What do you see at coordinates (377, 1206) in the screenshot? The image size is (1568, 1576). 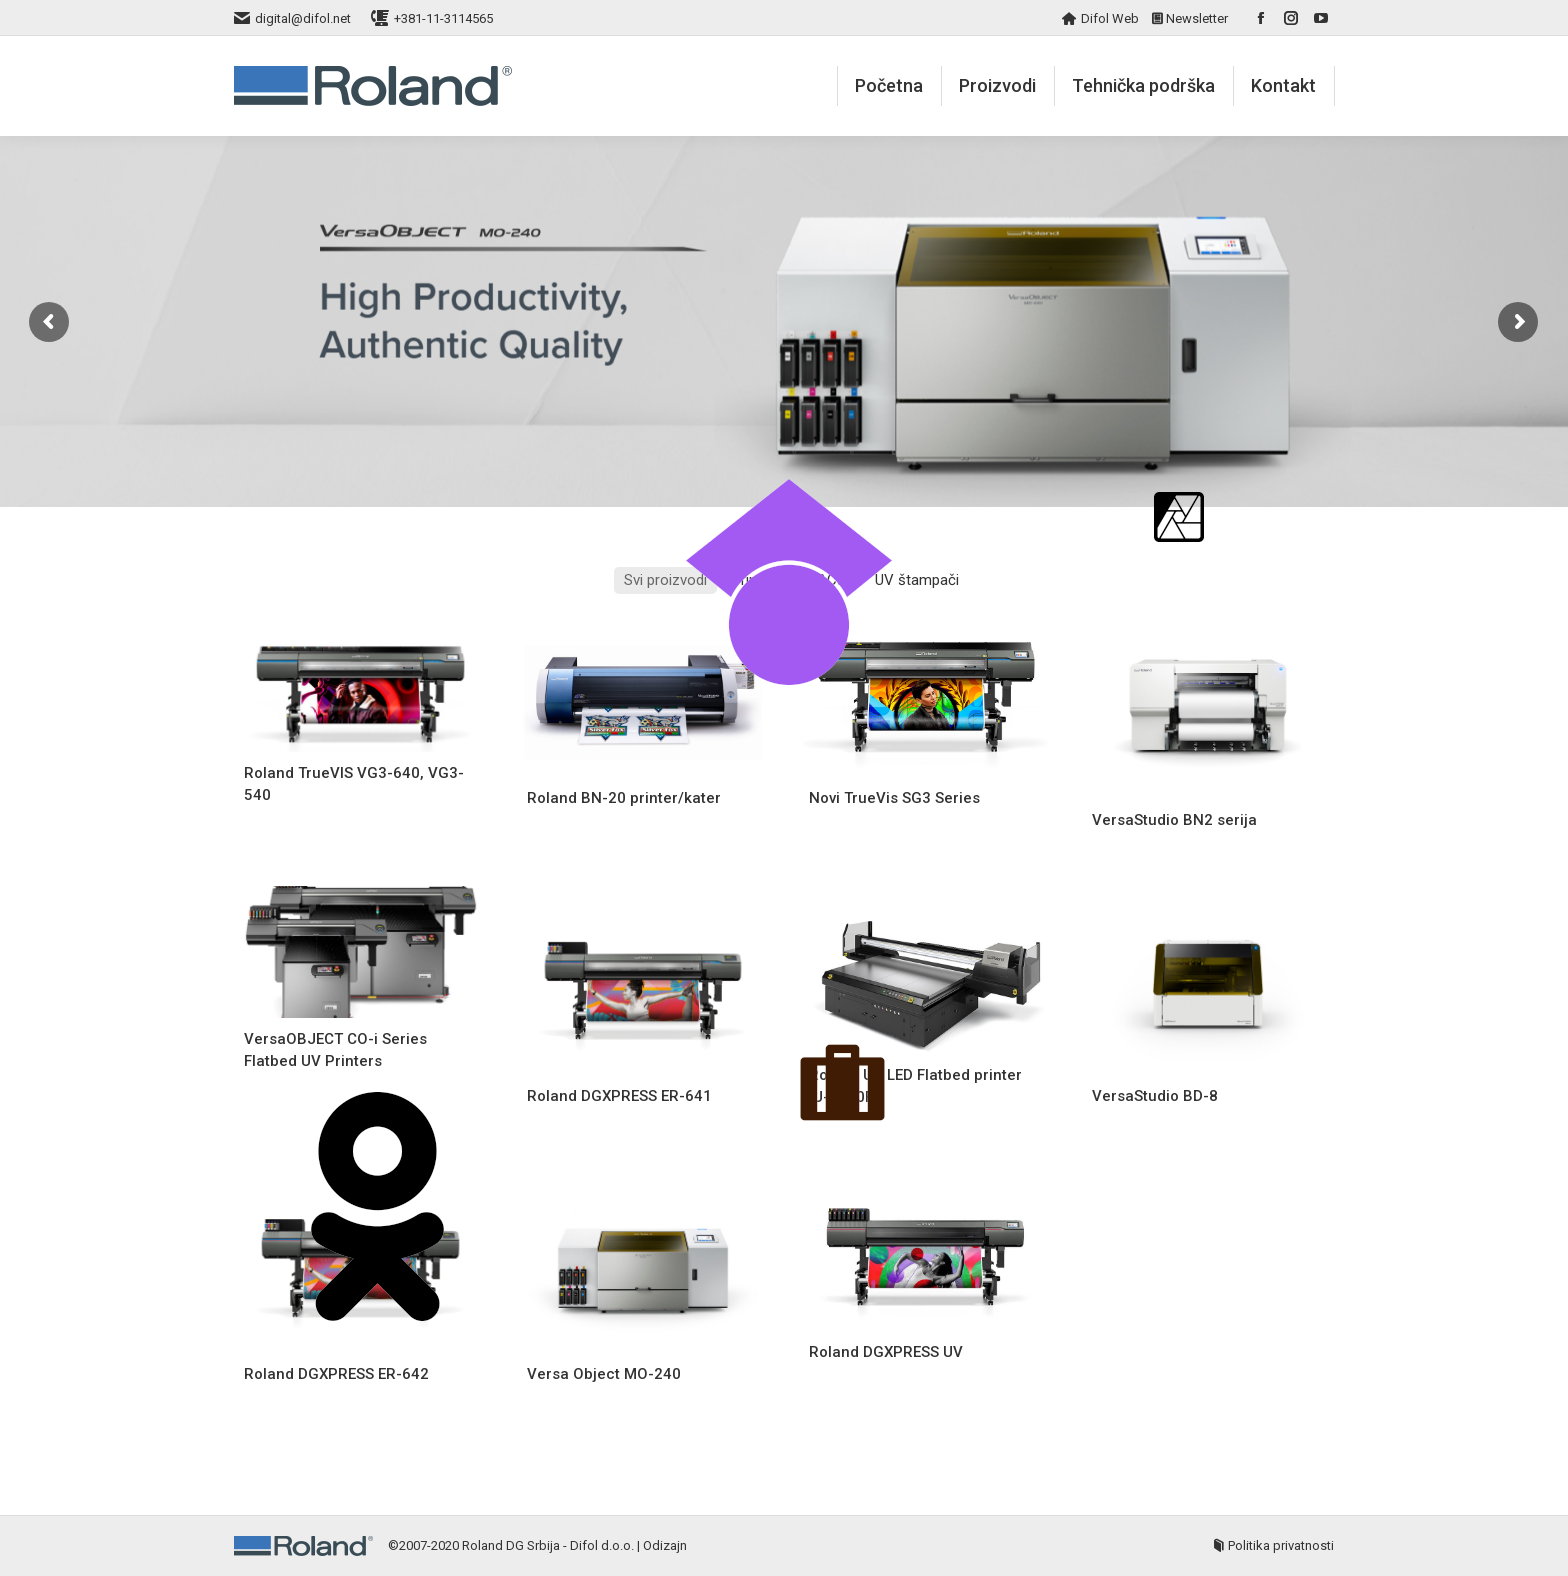 I see `open odnoklassniki social network` at bounding box center [377, 1206].